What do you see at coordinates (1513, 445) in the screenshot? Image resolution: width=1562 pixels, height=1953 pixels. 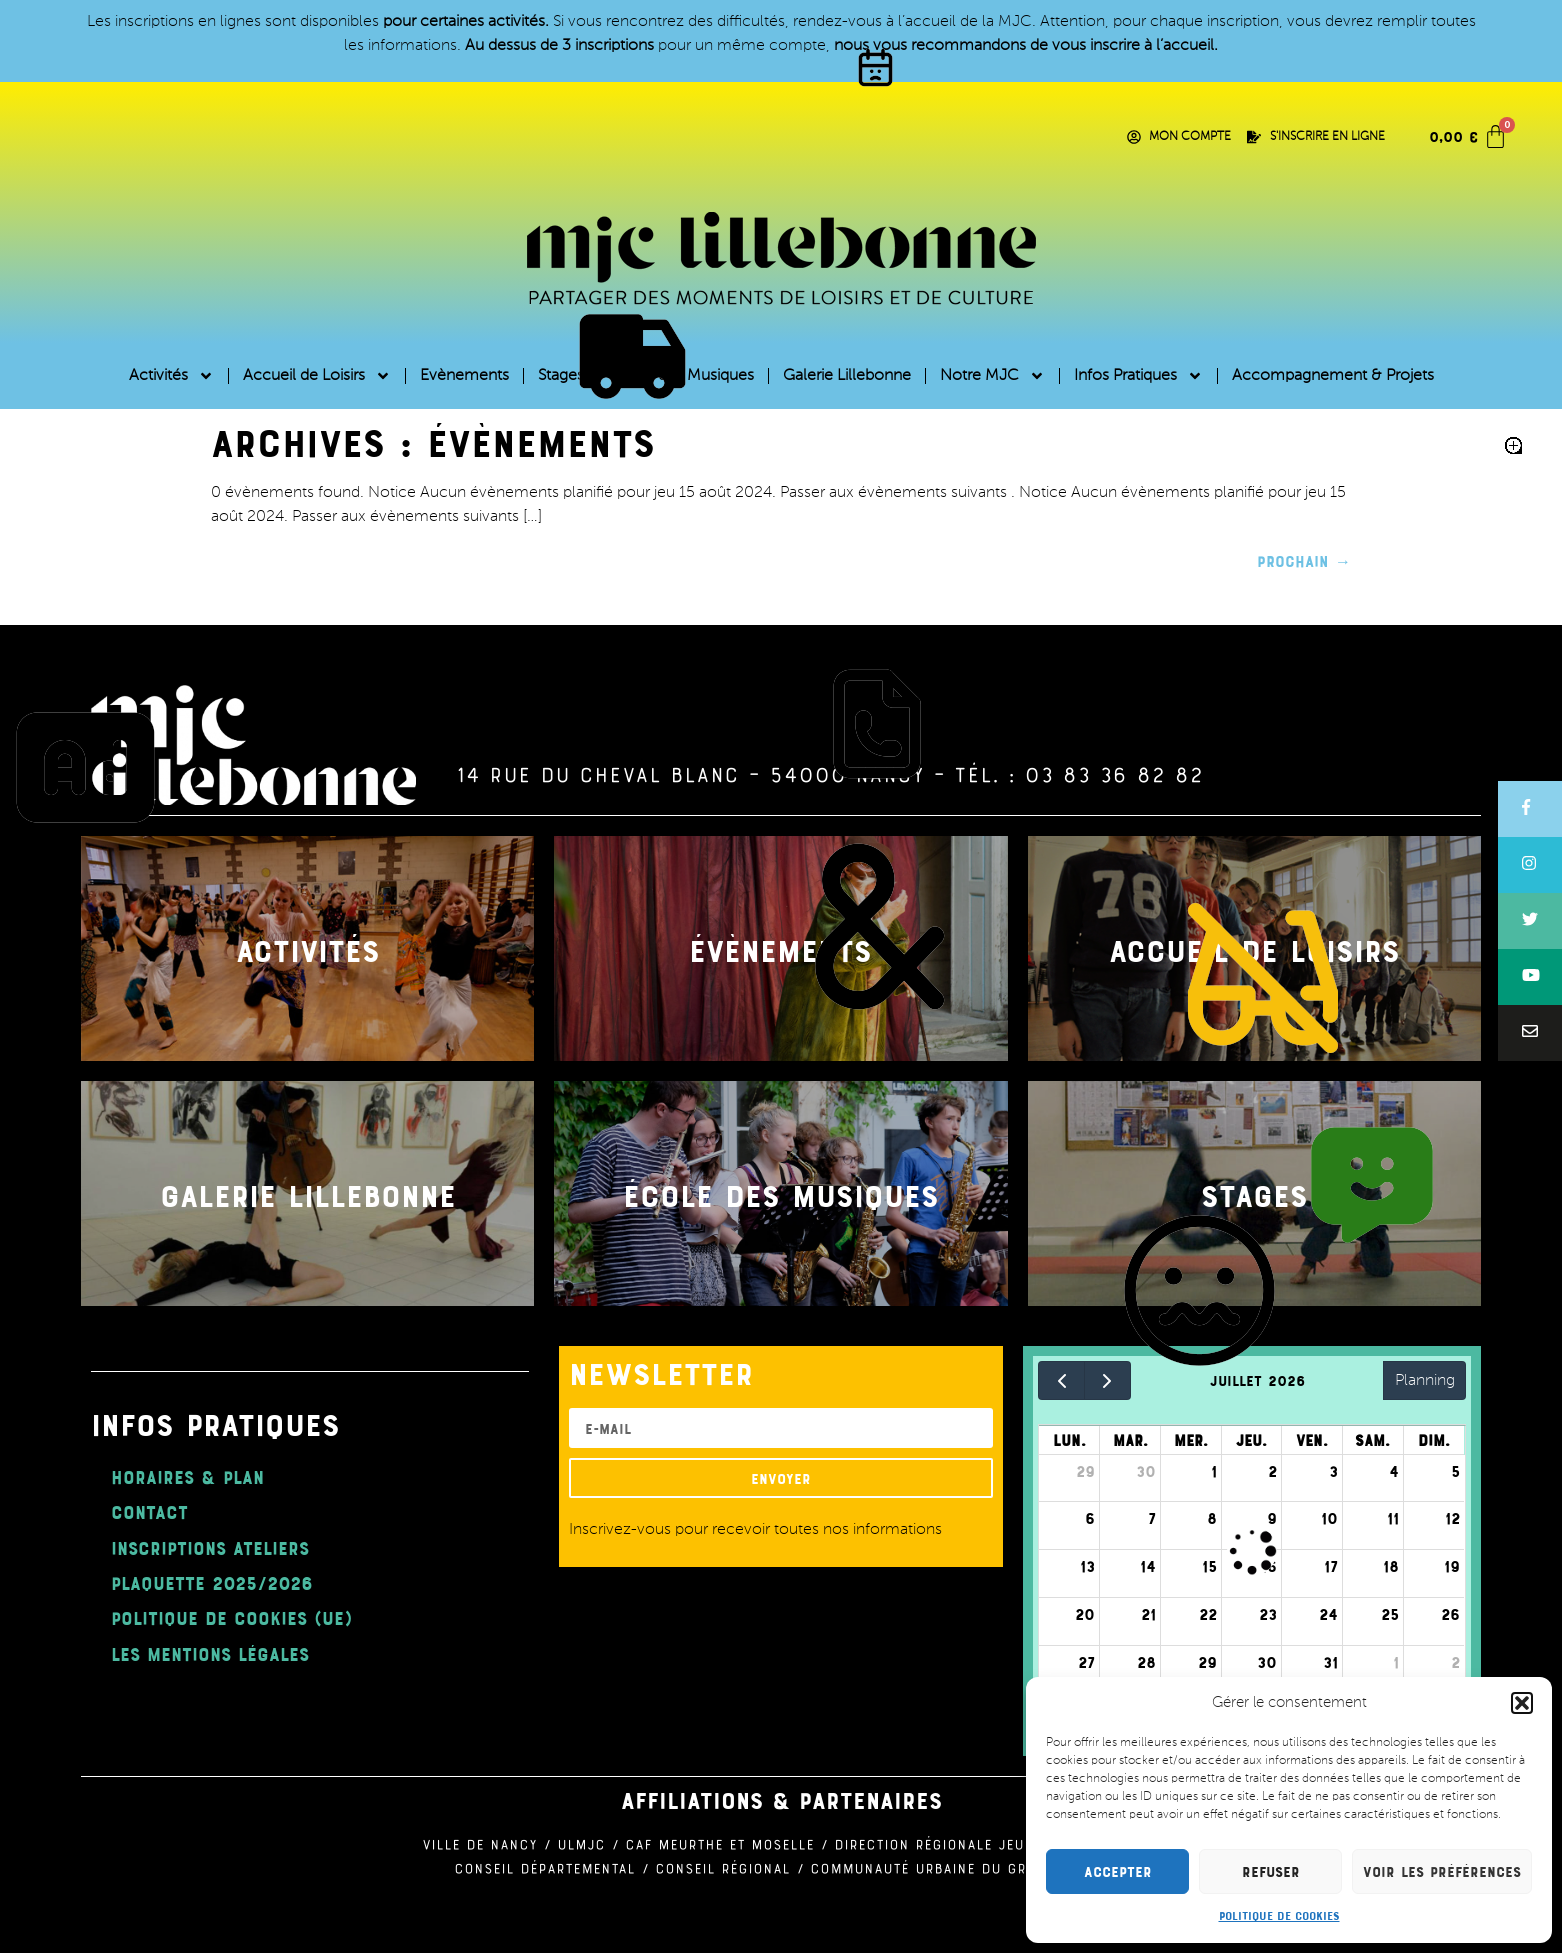 I see `zoom in on image` at bounding box center [1513, 445].